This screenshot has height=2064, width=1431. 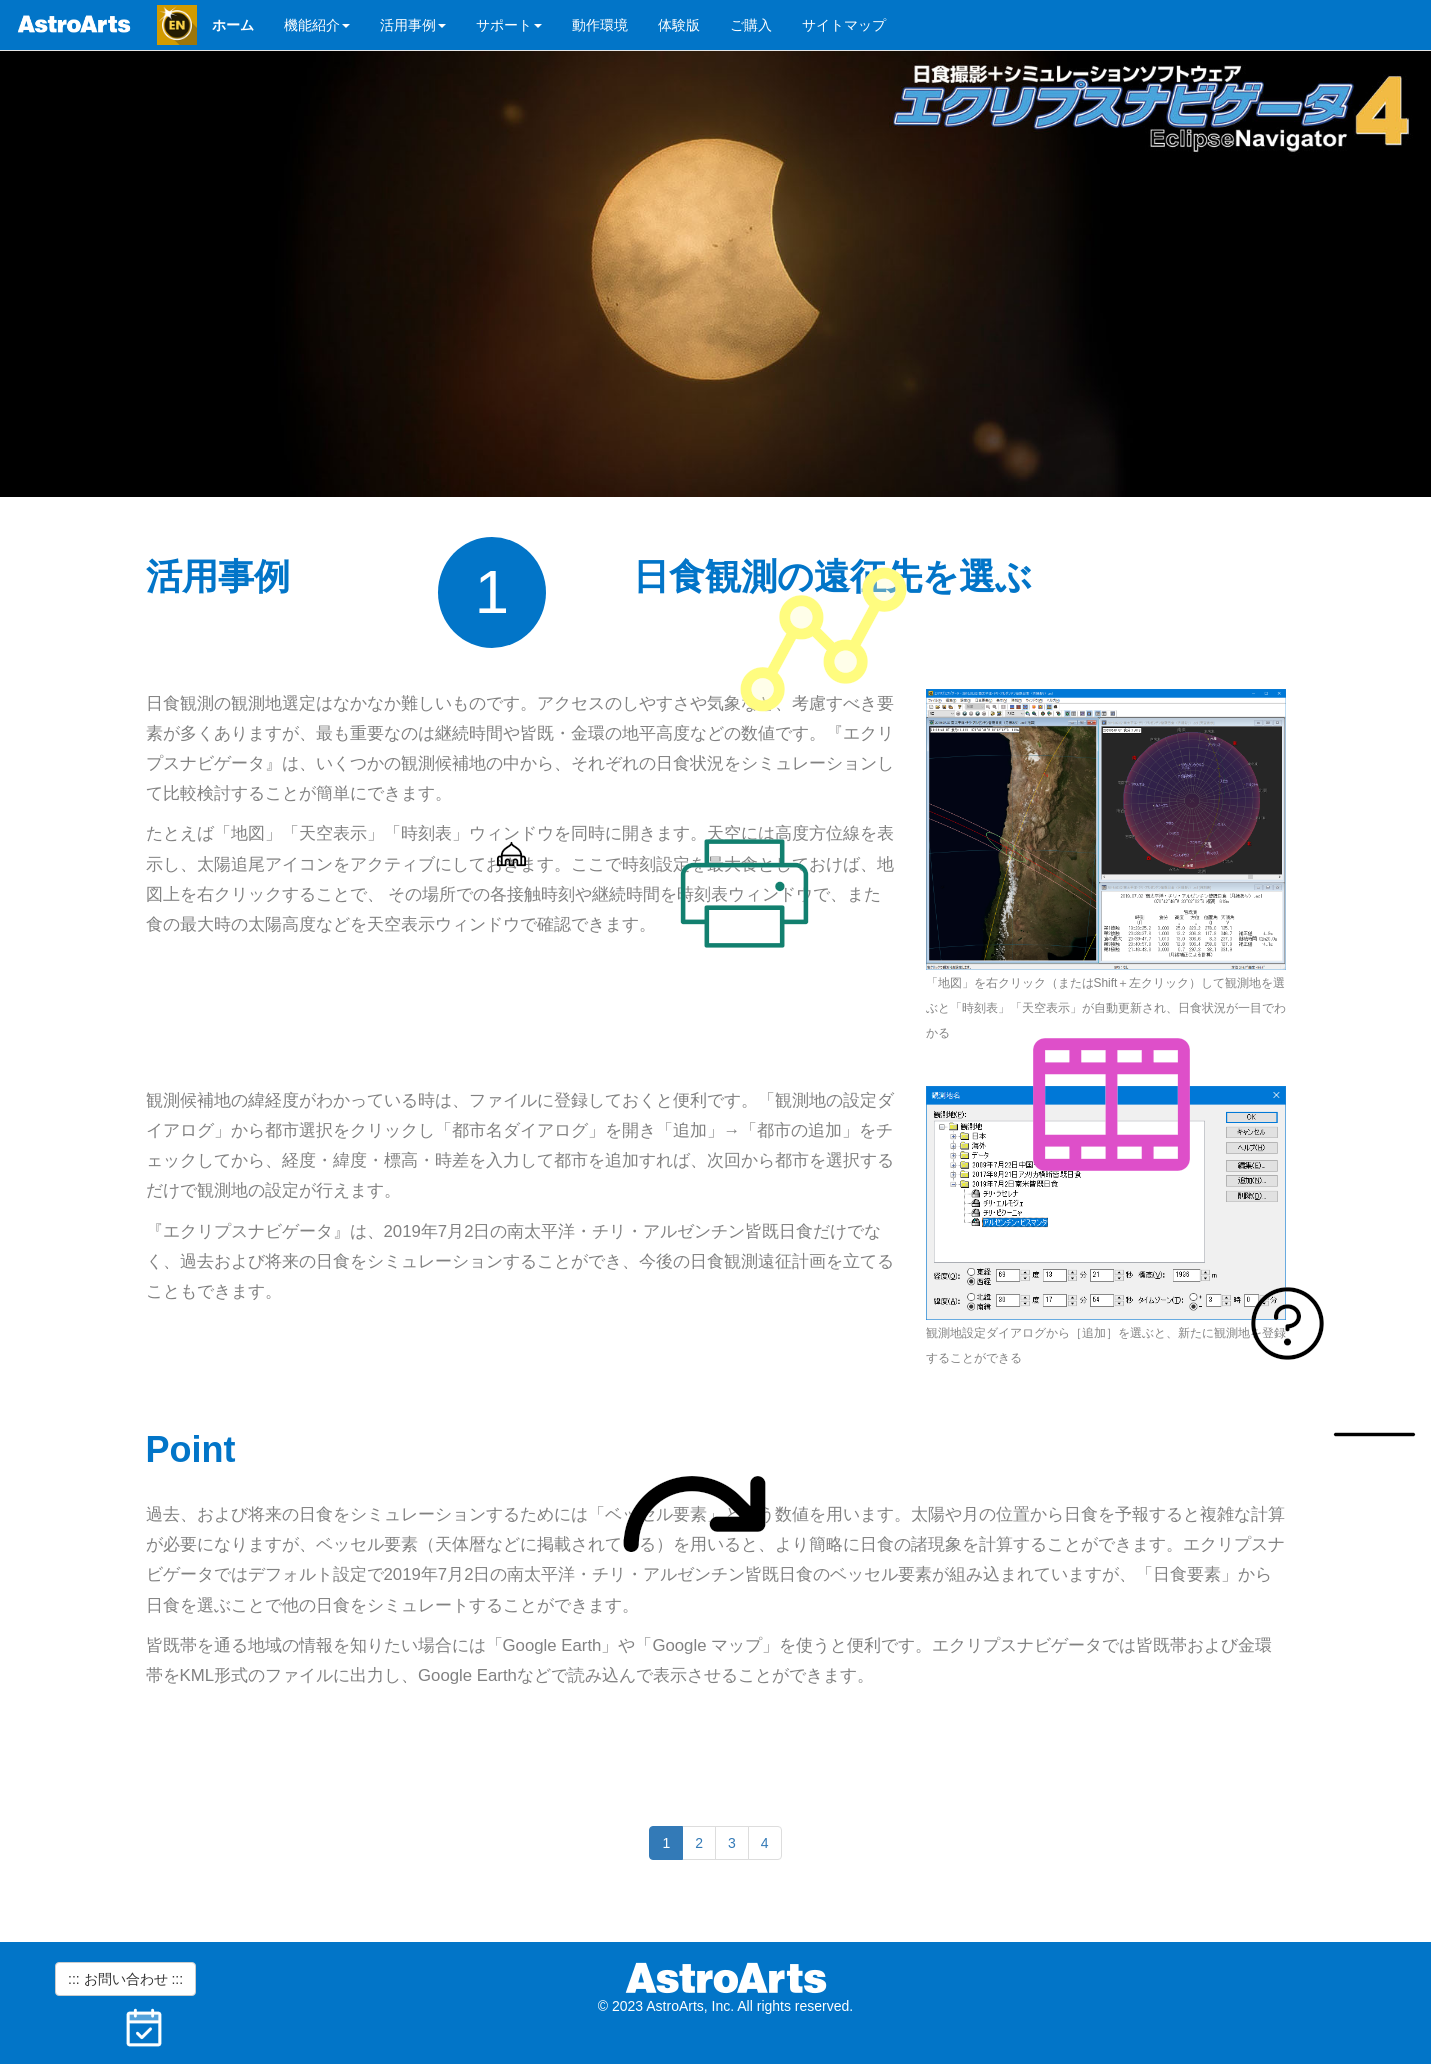 What do you see at coordinates (823, 639) in the screenshot?
I see `view connected data points or nodes` at bounding box center [823, 639].